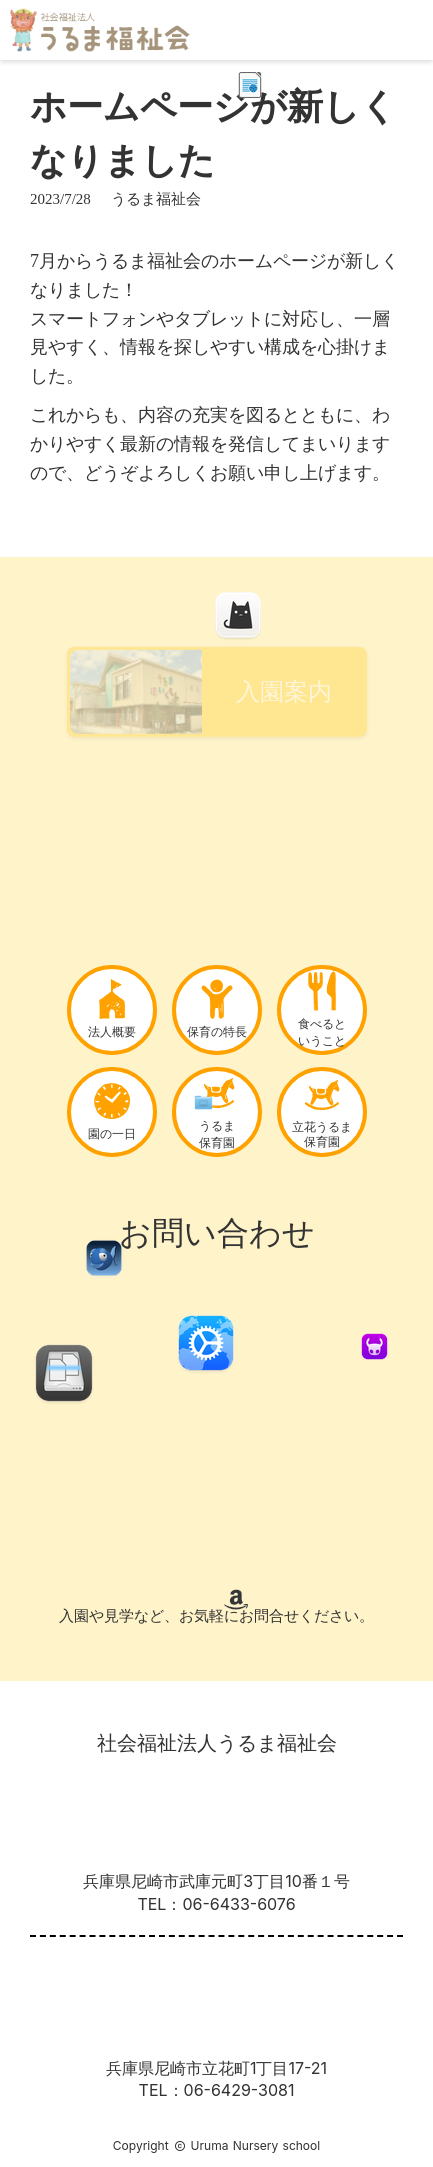 Image resolution: width=433 pixels, height=2167 pixels. I want to click on configure VMware network settings, so click(206, 1343).